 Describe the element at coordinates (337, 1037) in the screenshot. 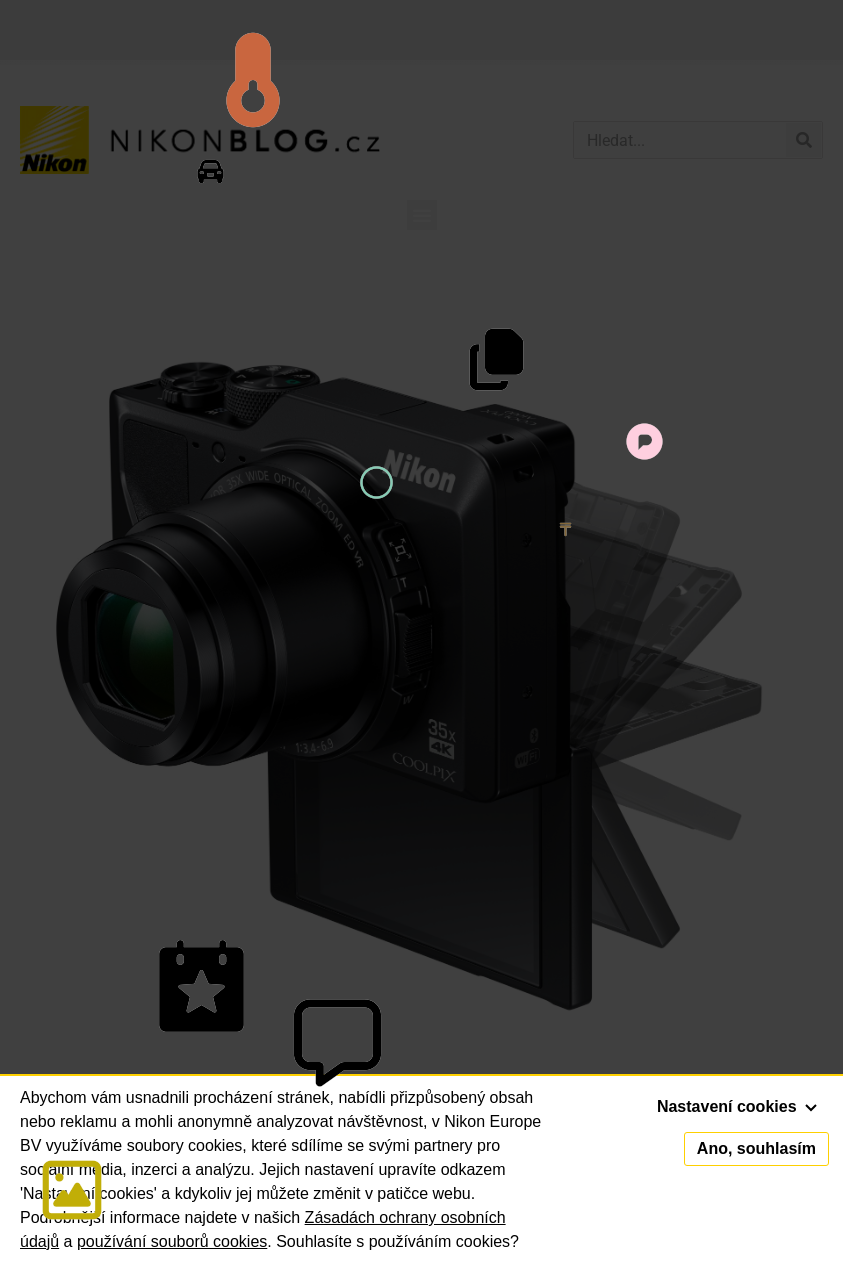

I see `open messaging or chat` at that location.